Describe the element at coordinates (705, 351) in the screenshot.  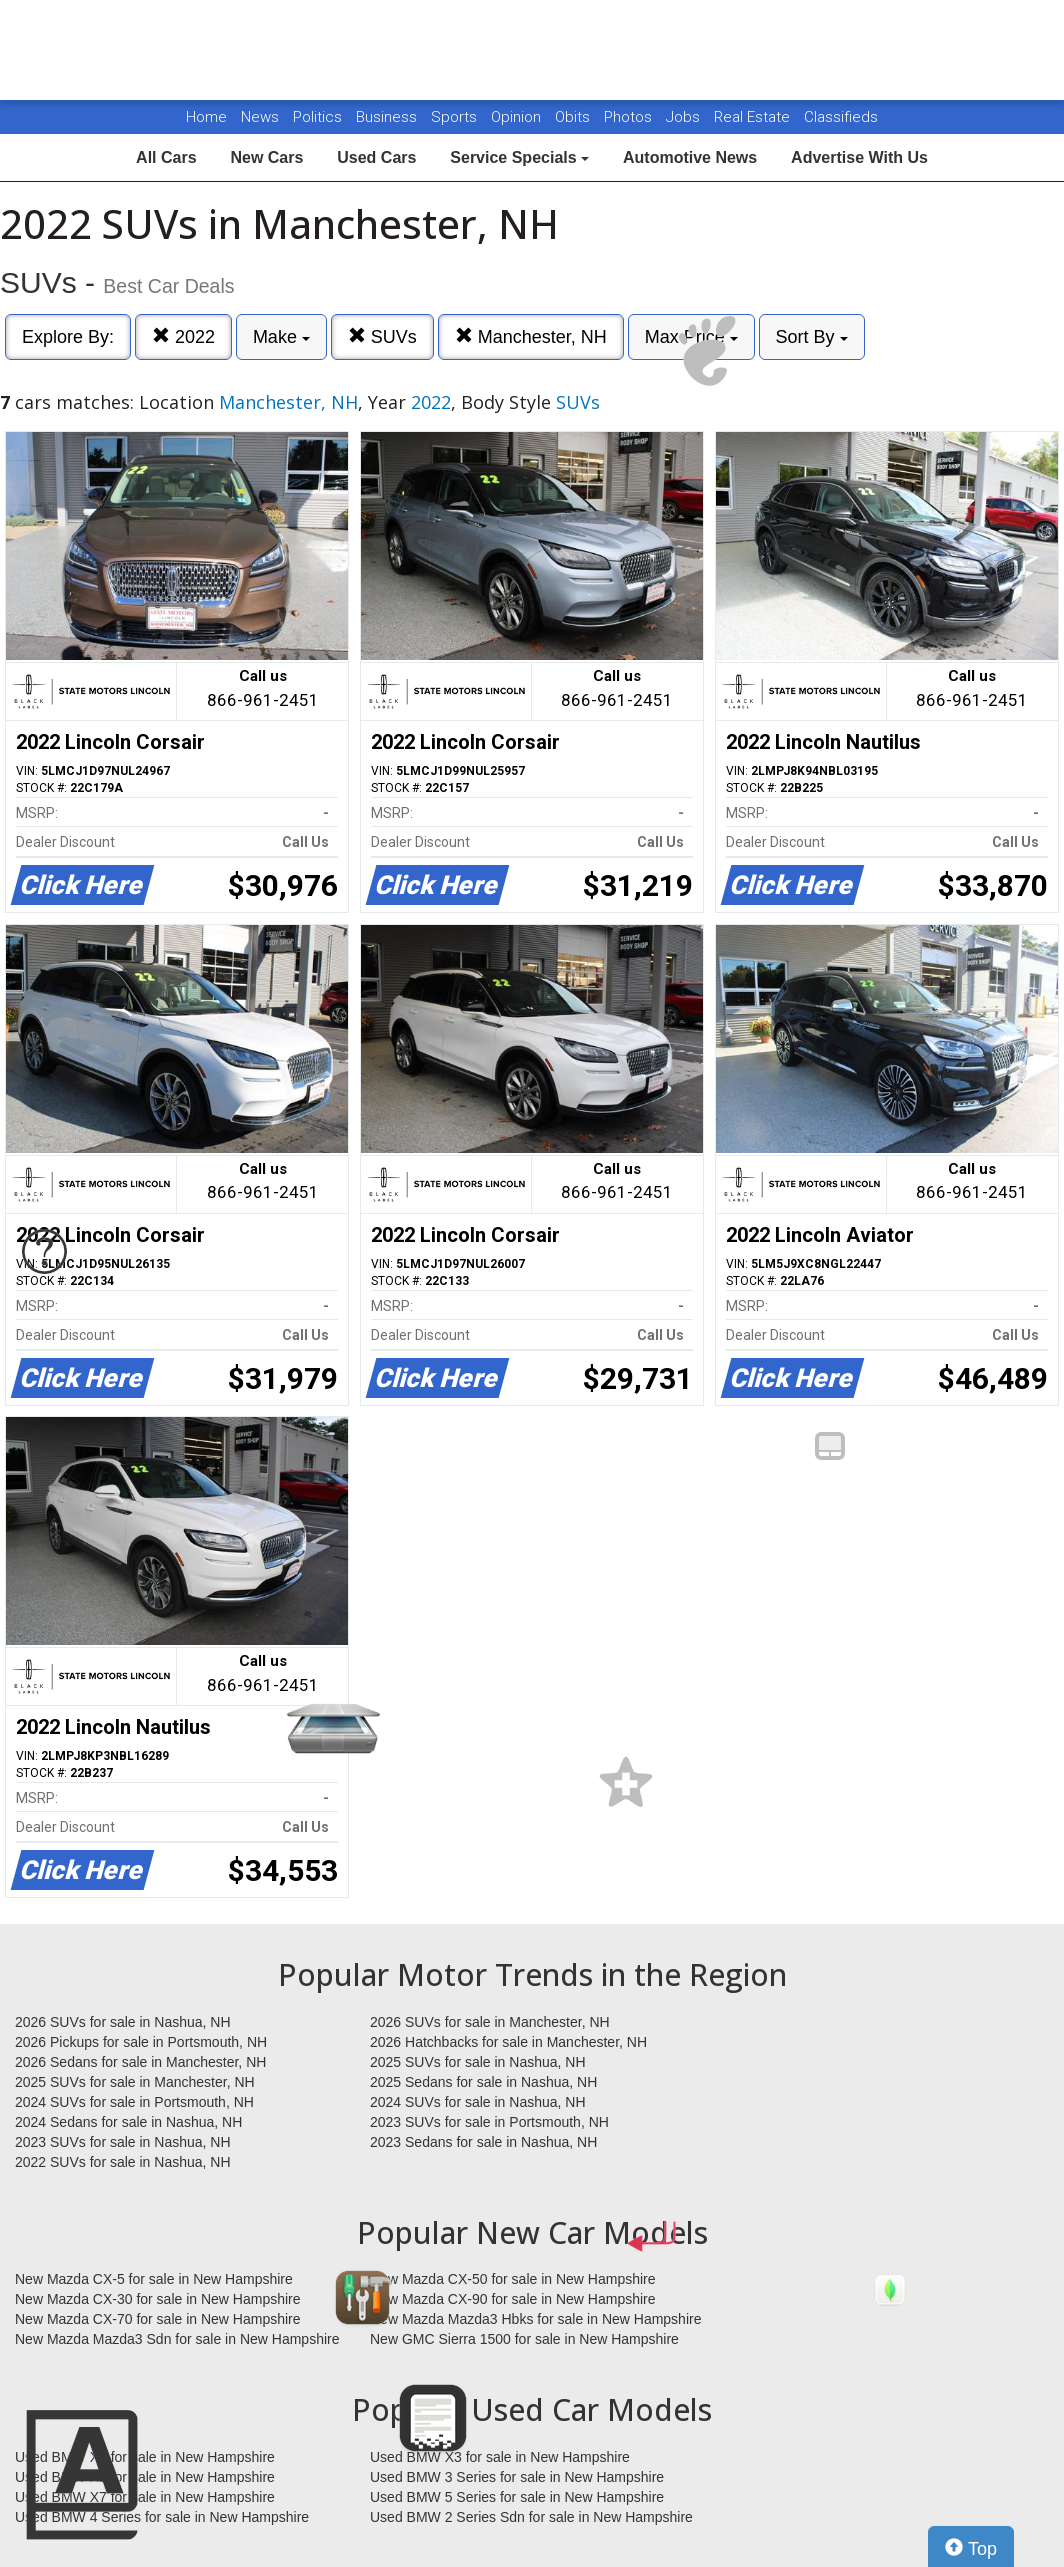
I see `access the GNOME desktop home or start menu` at that location.